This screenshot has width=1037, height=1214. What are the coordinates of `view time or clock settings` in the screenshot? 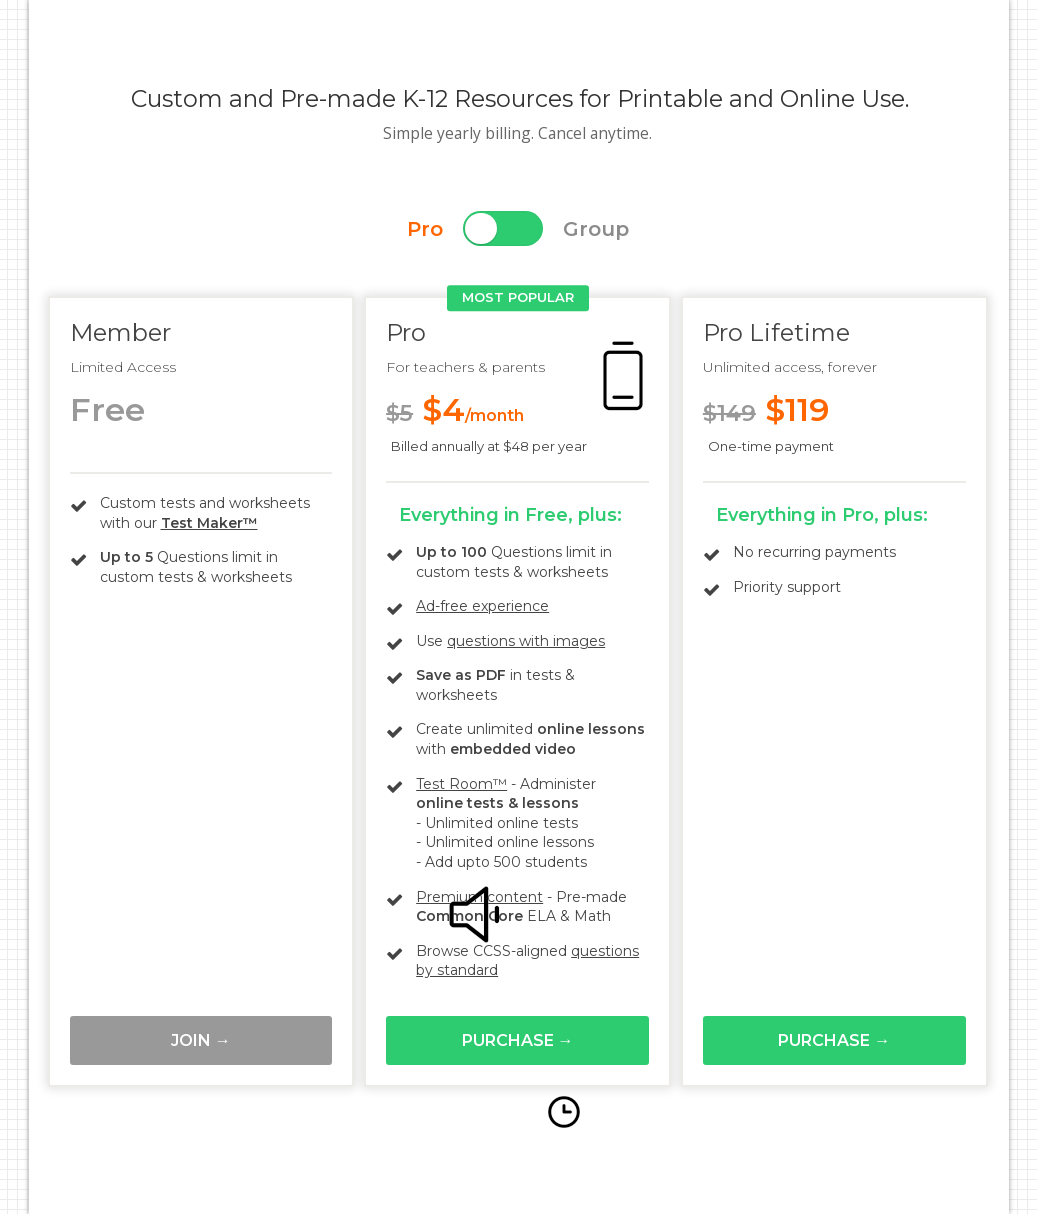 It's located at (564, 1112).